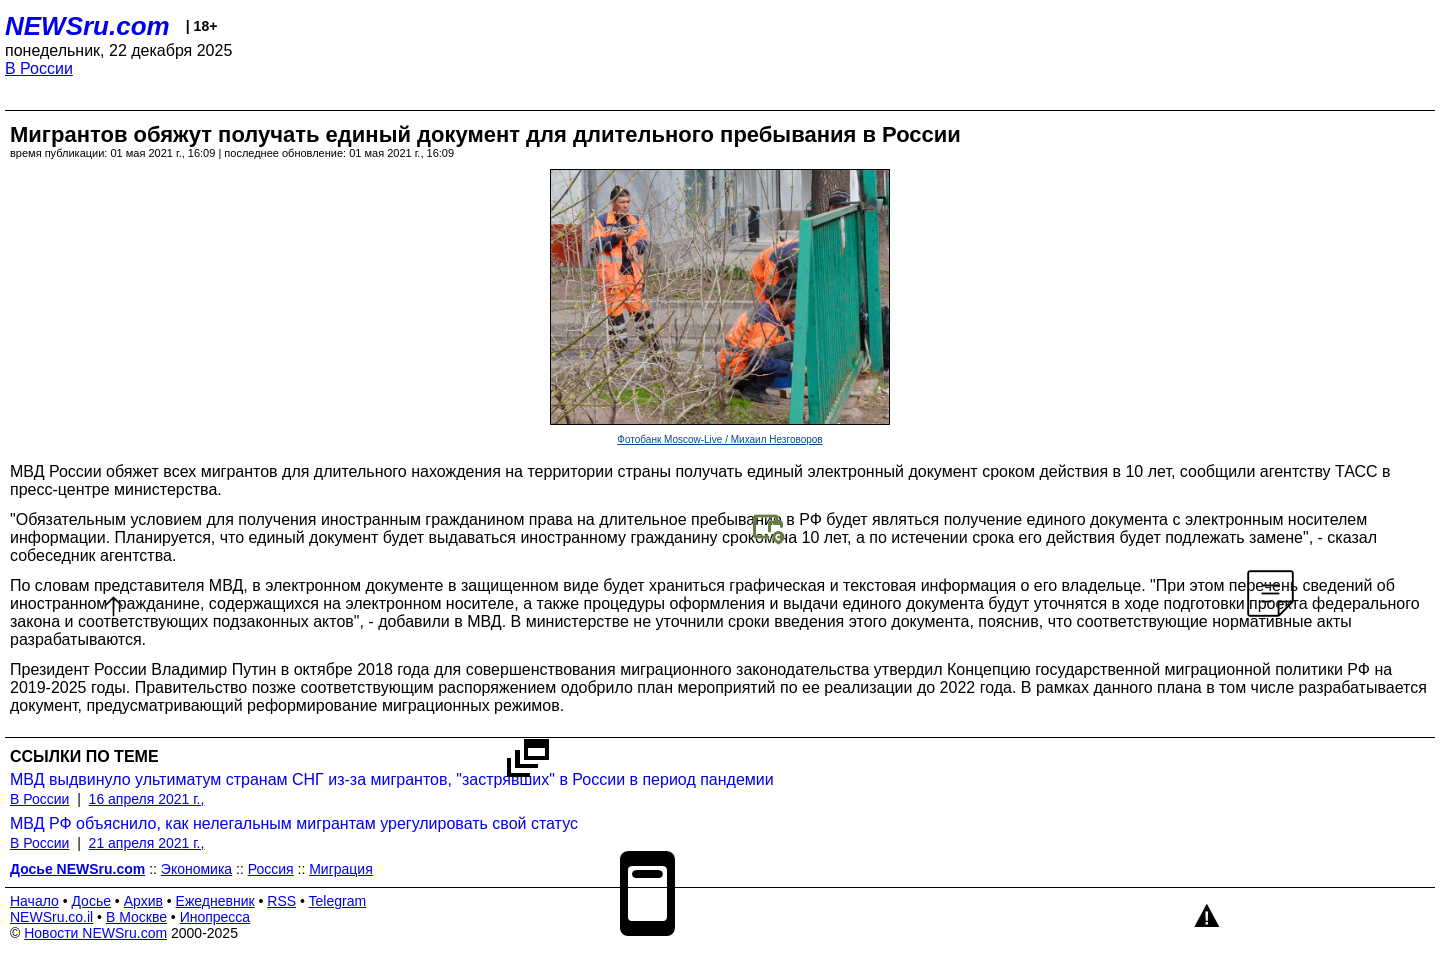 The image size is (1440, 972). What do you see at coordinates (113, 606) in the screenshot?
I see `move item up in a list` at bounding box center [113, 606].